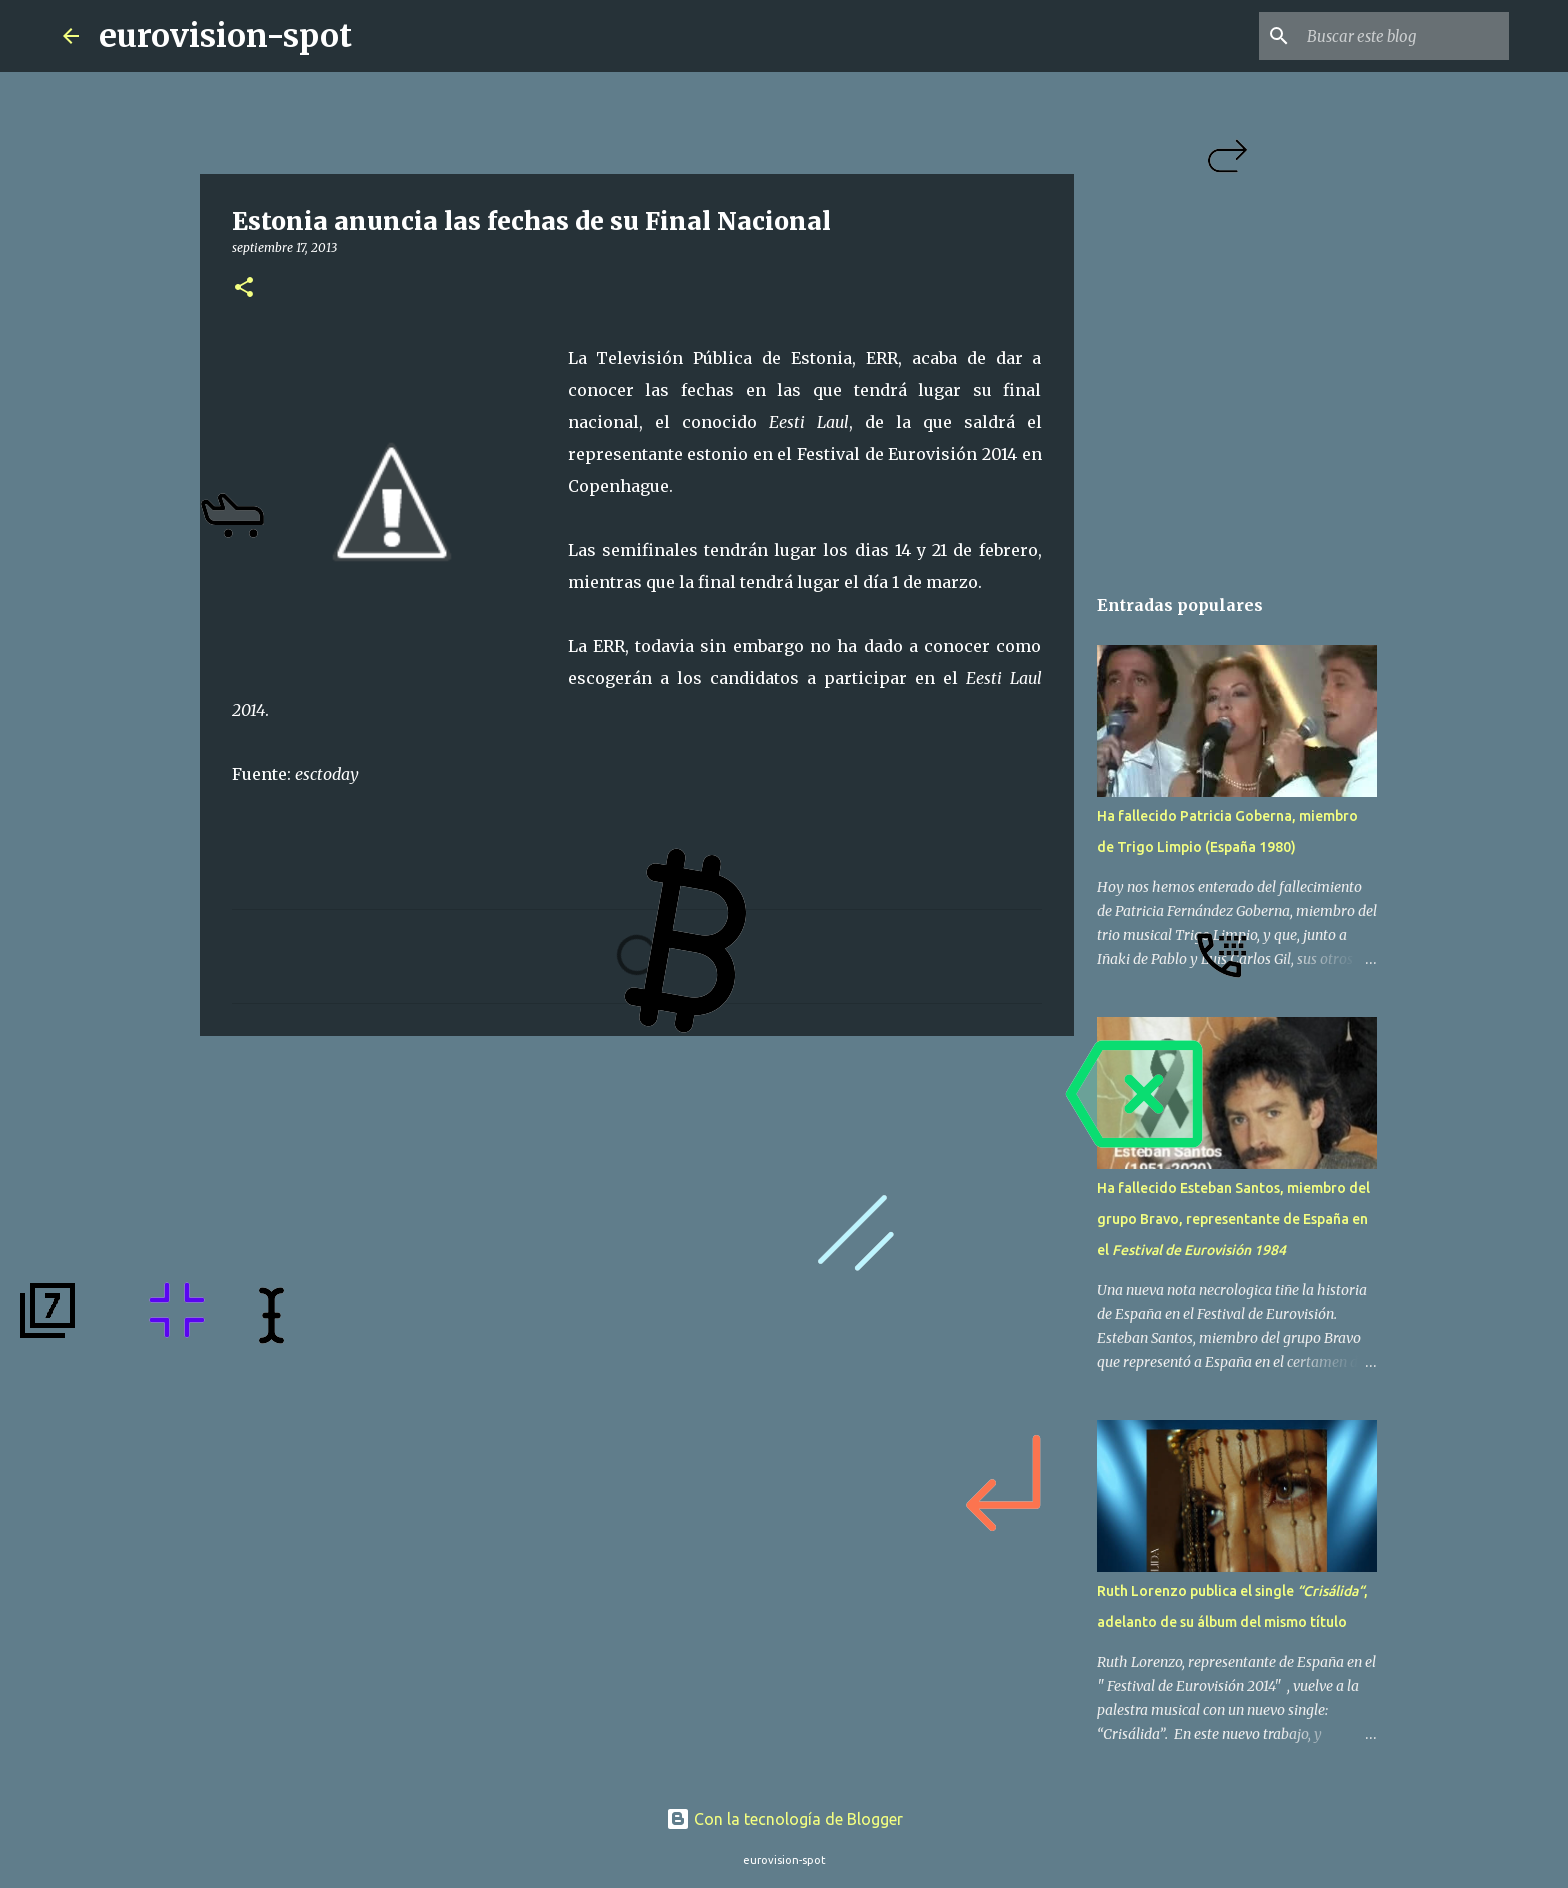 The width and height of the screenshot is (1568, 1888). I want to click on redo or repeat the last action, so click(1227, 157).